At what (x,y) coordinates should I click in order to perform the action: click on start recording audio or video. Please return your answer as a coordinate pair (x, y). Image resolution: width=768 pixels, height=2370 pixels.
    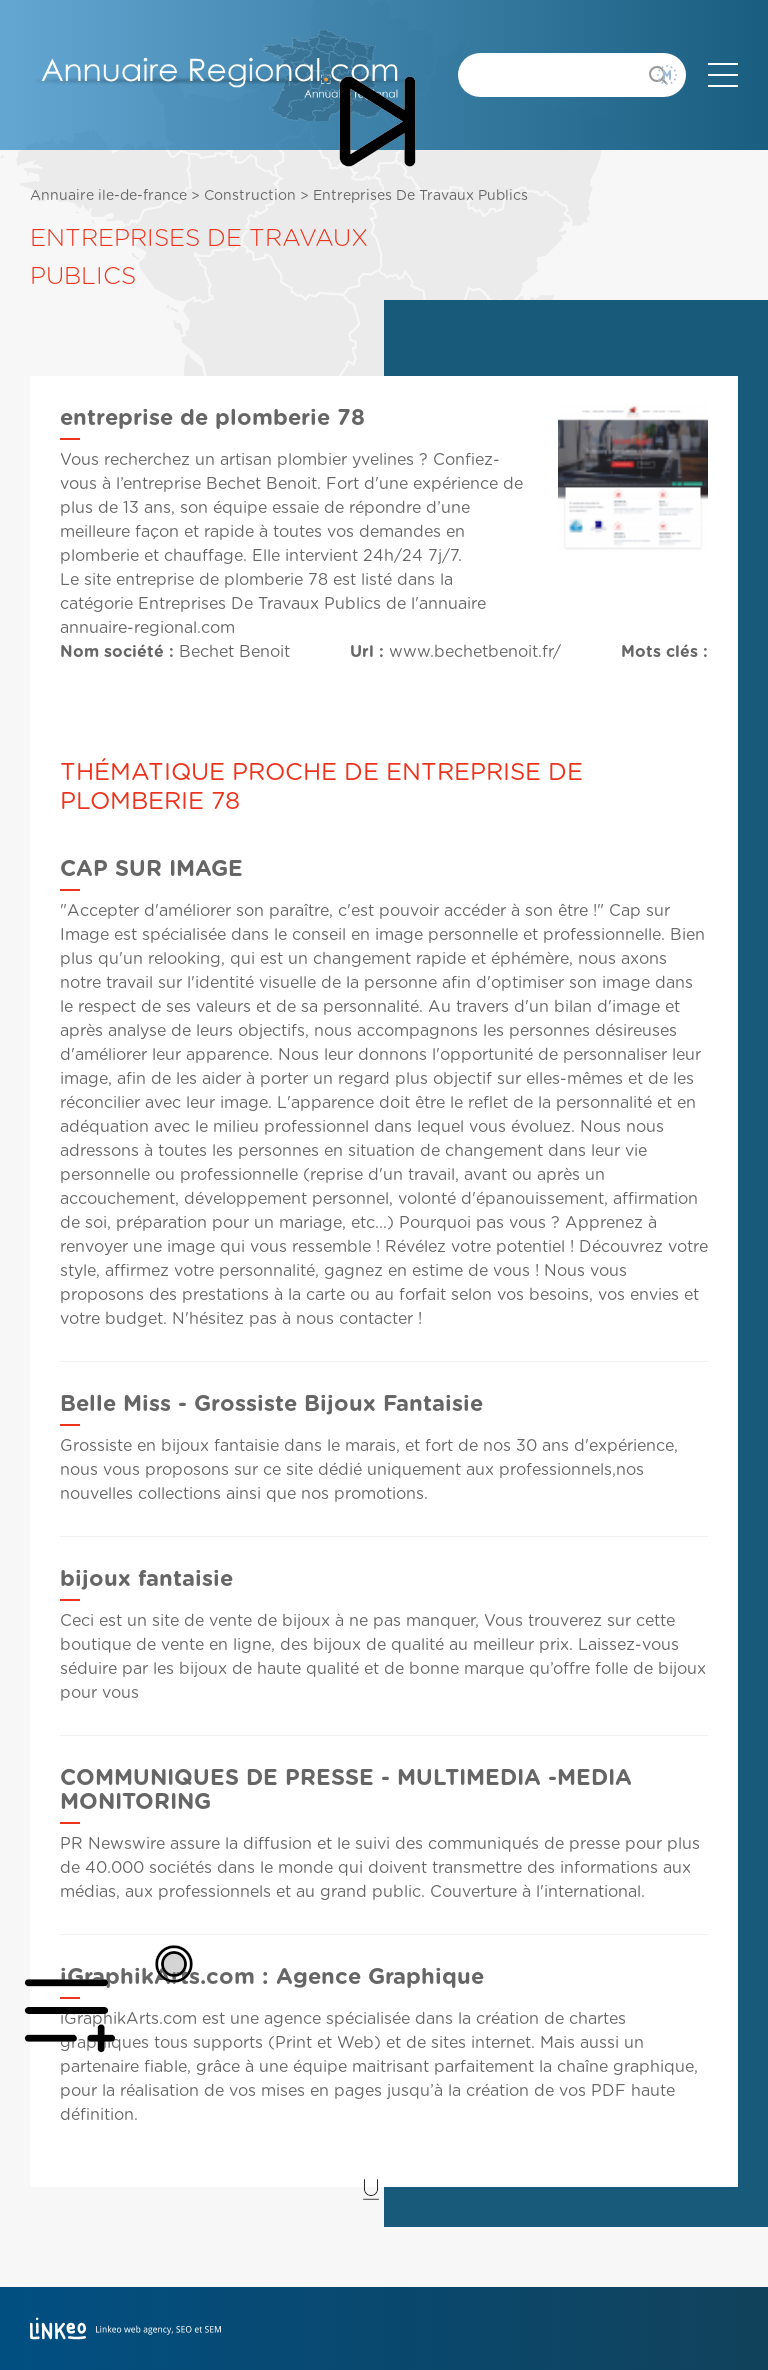
    Looking at the image, I should click on (174, 1964).